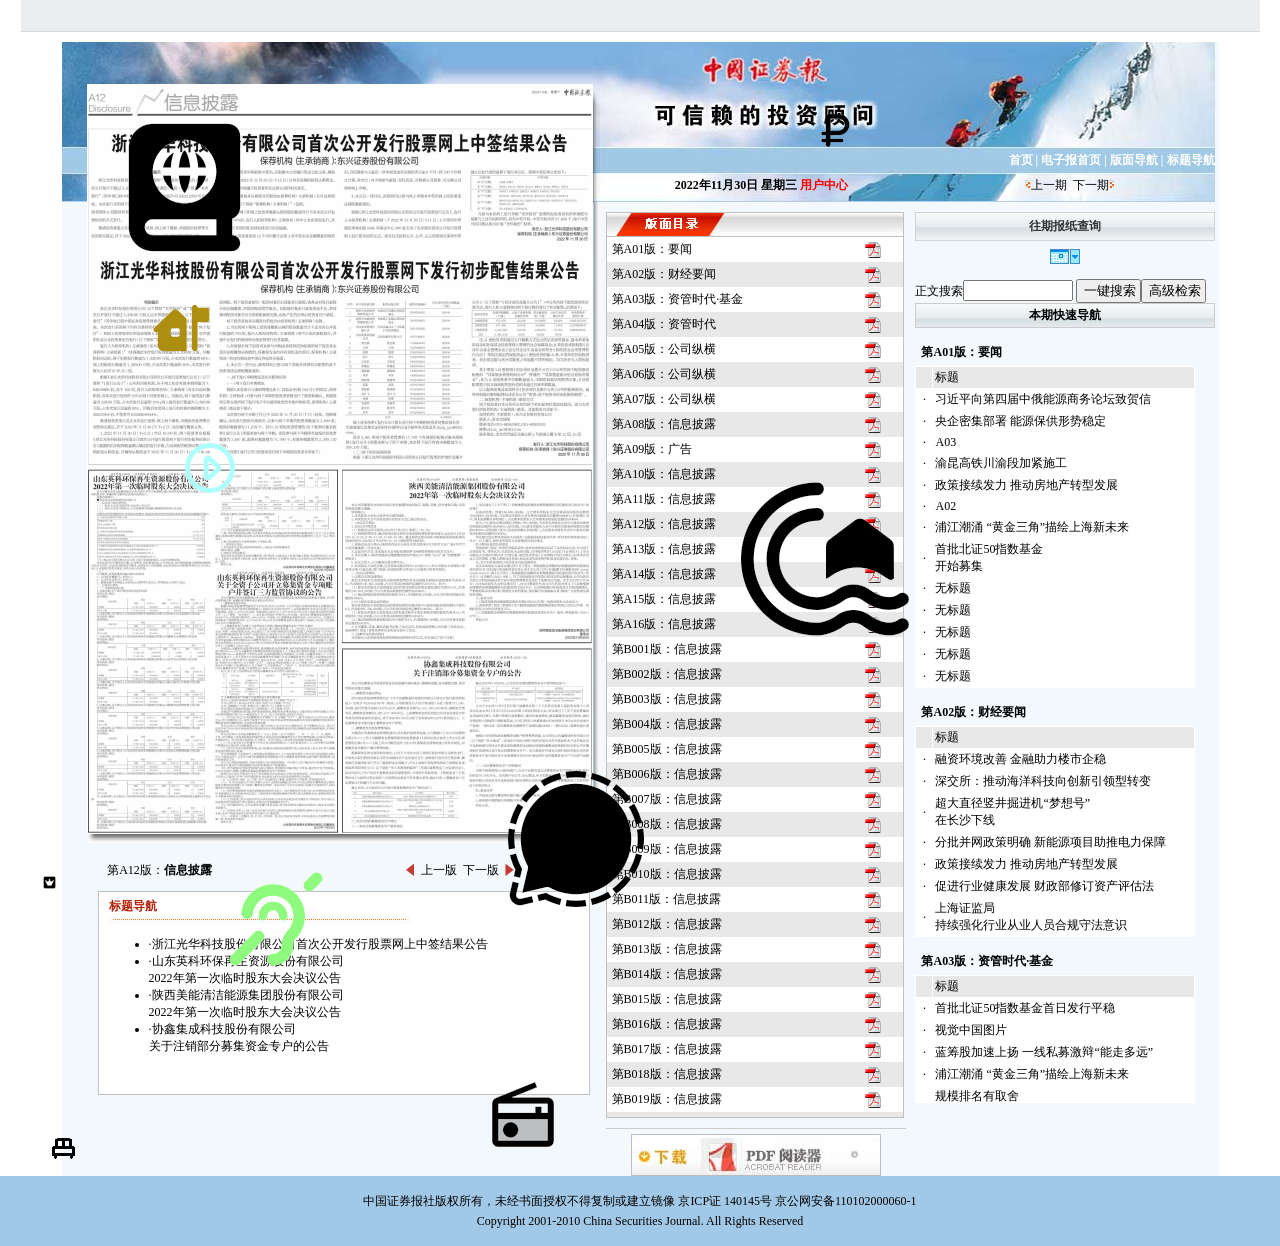 Image resolution: width=1280 pixels, height=1246 pixels. I want to click on indicates hearing impairment or deaf accessibility, so click(276, 919).